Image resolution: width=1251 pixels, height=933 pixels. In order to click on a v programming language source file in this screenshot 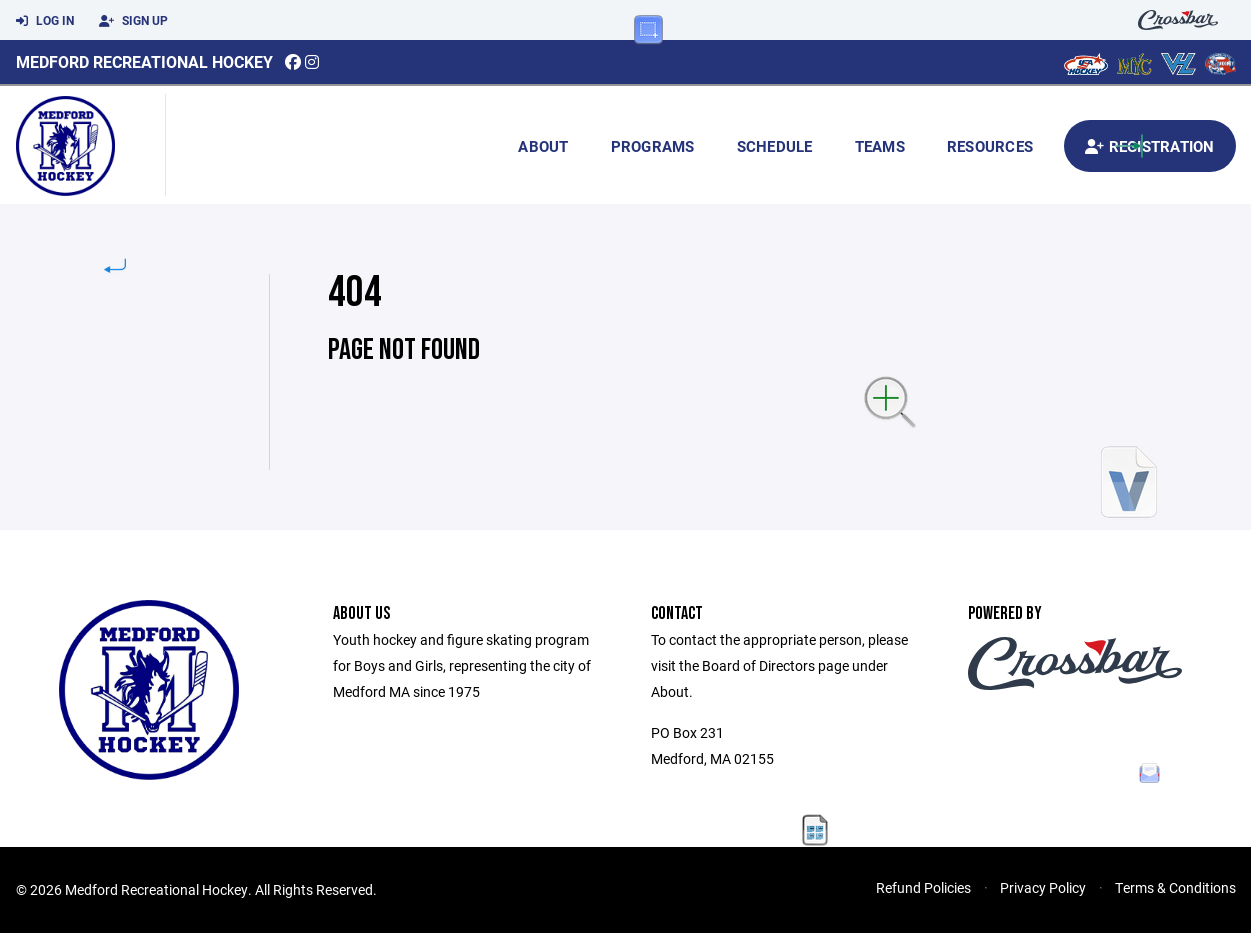, I will do `click(1129, 482)`.